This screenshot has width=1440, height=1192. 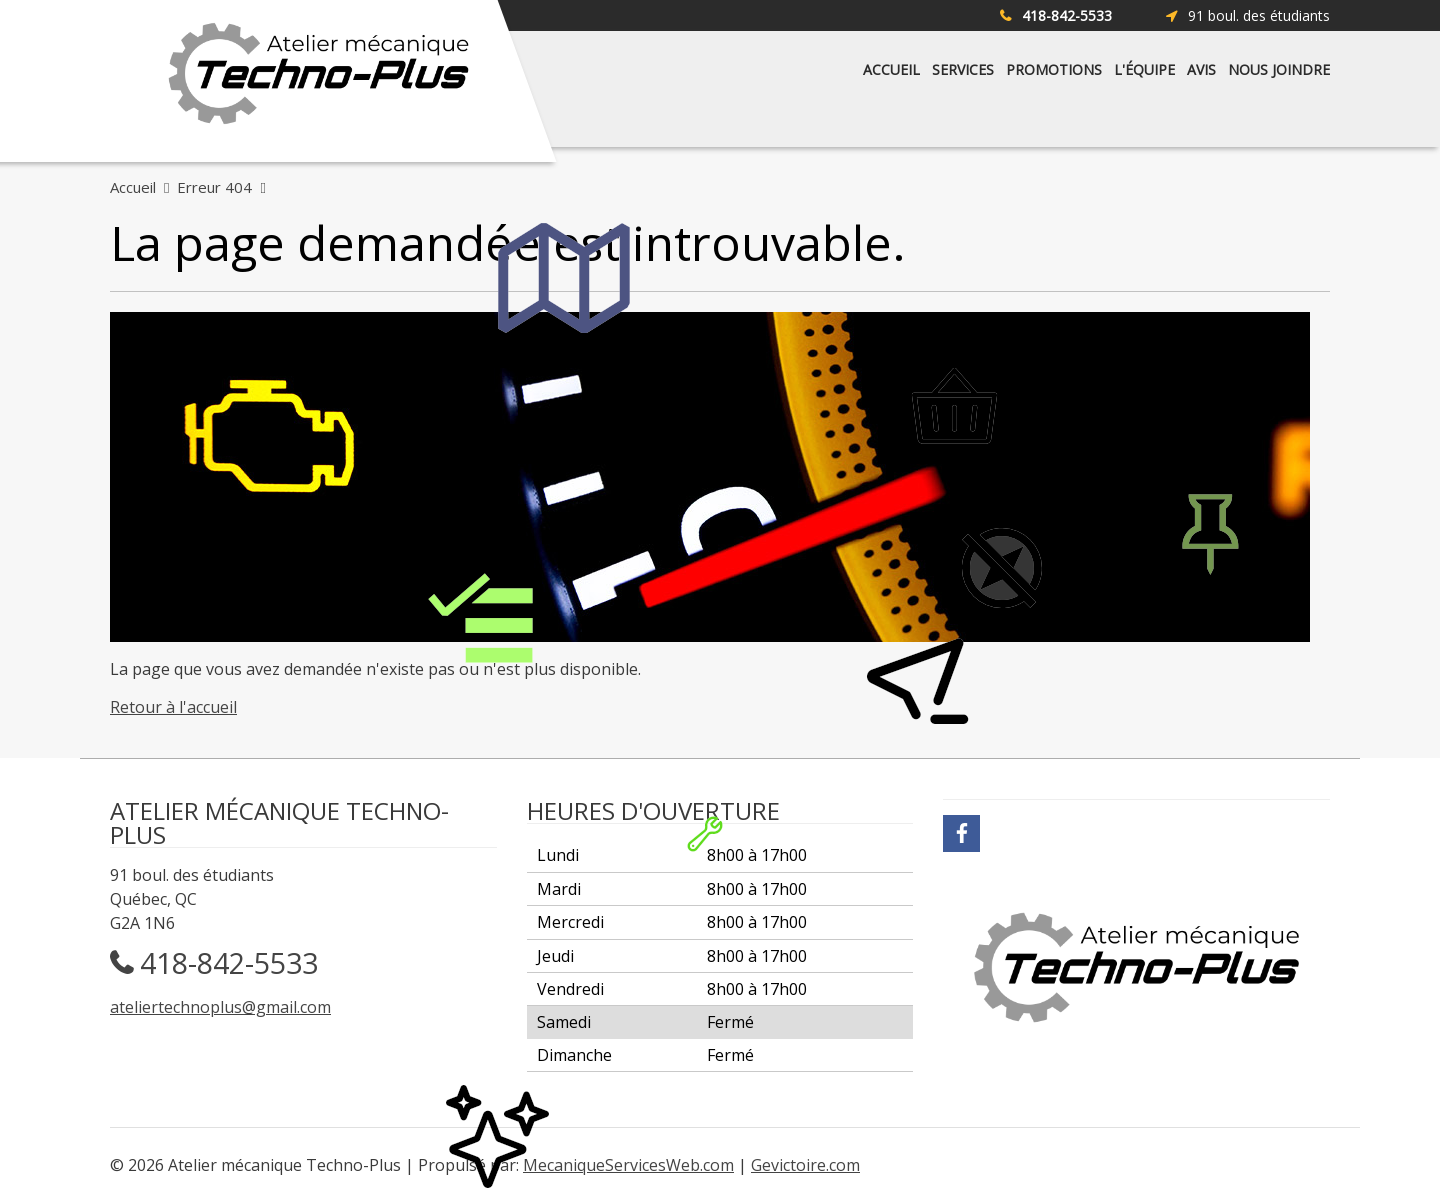 I want to click on view your shopping basket, so click(x=954, y=410).